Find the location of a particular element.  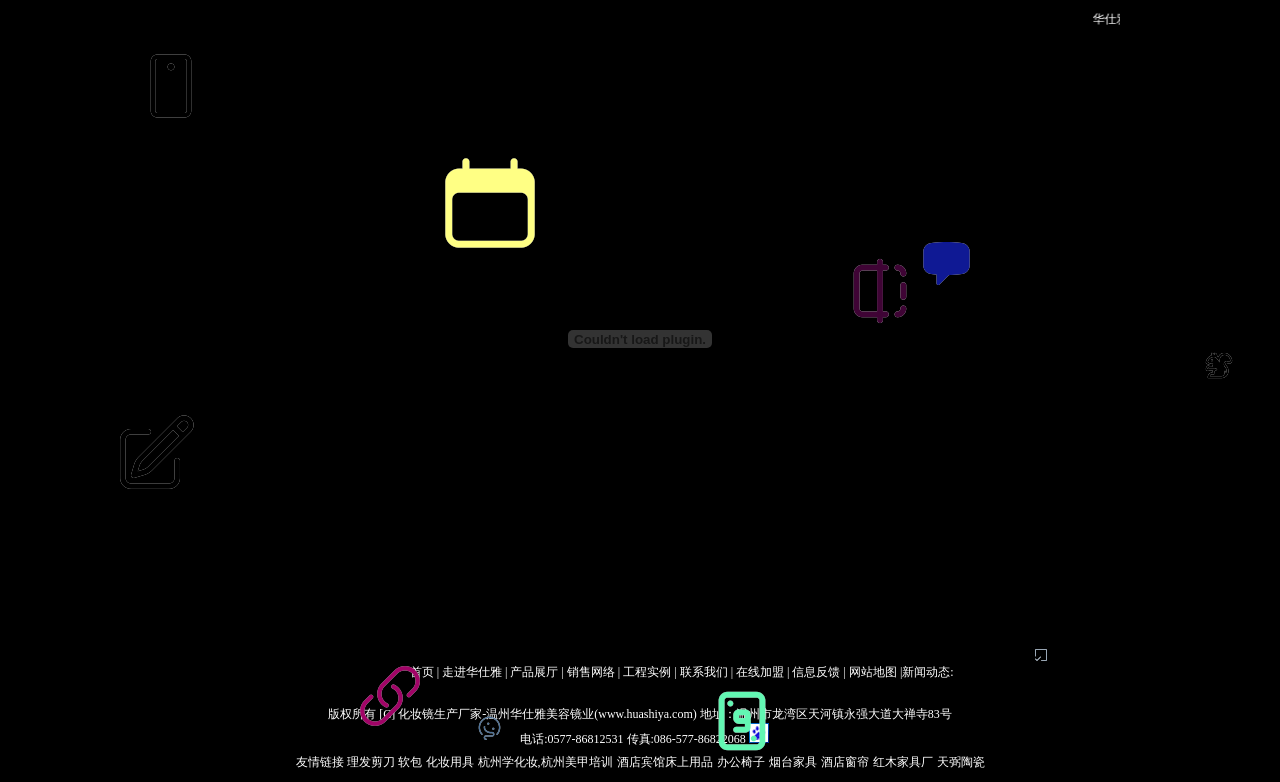

copy or share a link is located at coordinates (390, 696).